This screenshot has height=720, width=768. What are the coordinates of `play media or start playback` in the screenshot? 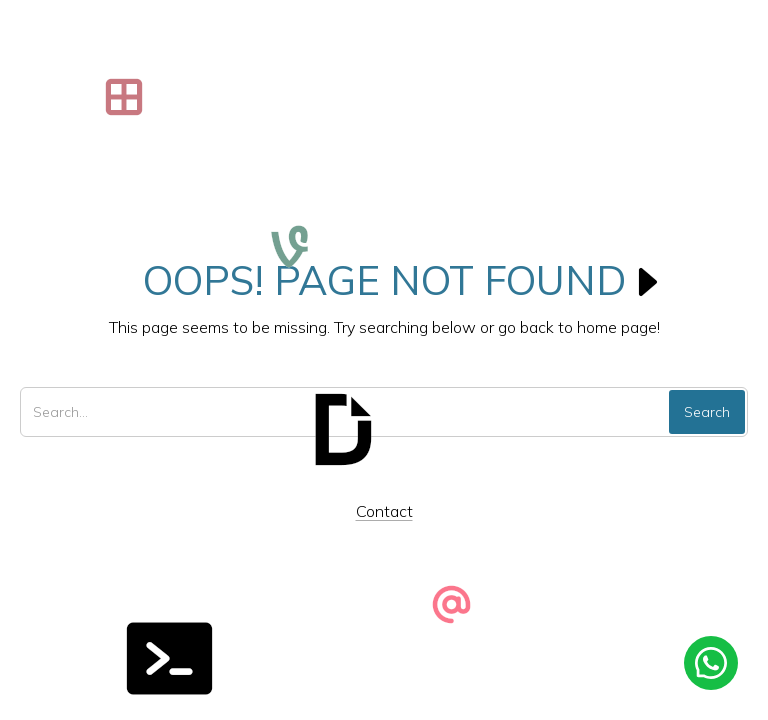 It's located at (648, 282).